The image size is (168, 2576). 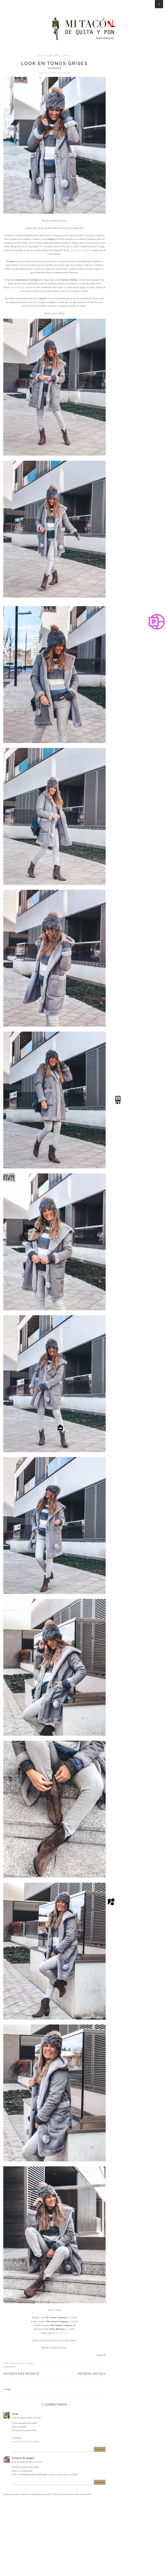 I want to click on switch to front-facing camera, so click(x=118, y=1100).